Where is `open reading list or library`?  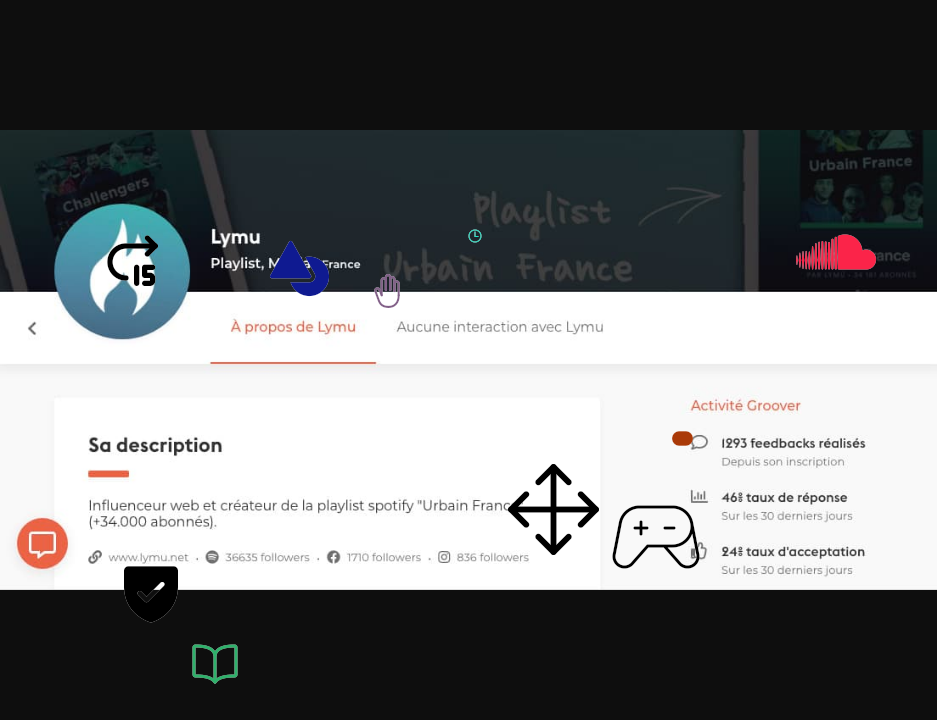 open reading list or library is located at coordinates (215, 664).